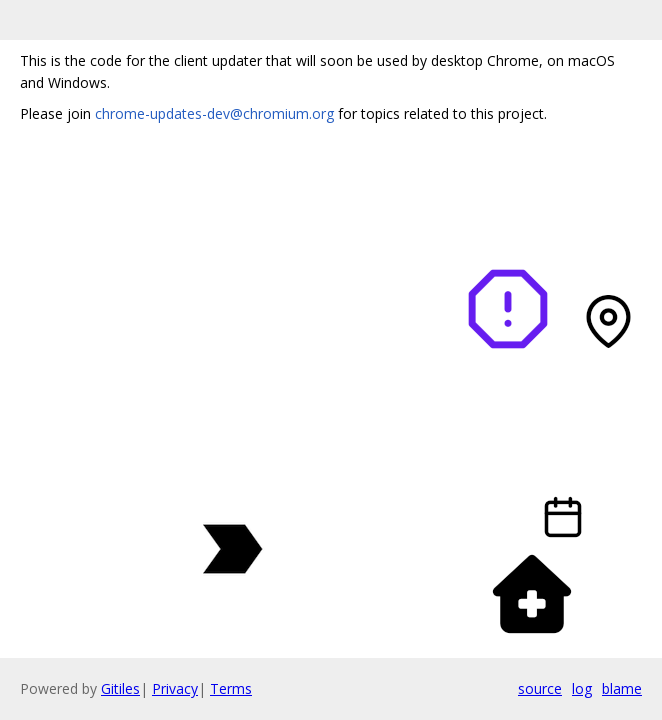  What do you see at coordinates (532, 594) in the screenshot?
I see `access home healthcare services` at bounding box center [532, 594].